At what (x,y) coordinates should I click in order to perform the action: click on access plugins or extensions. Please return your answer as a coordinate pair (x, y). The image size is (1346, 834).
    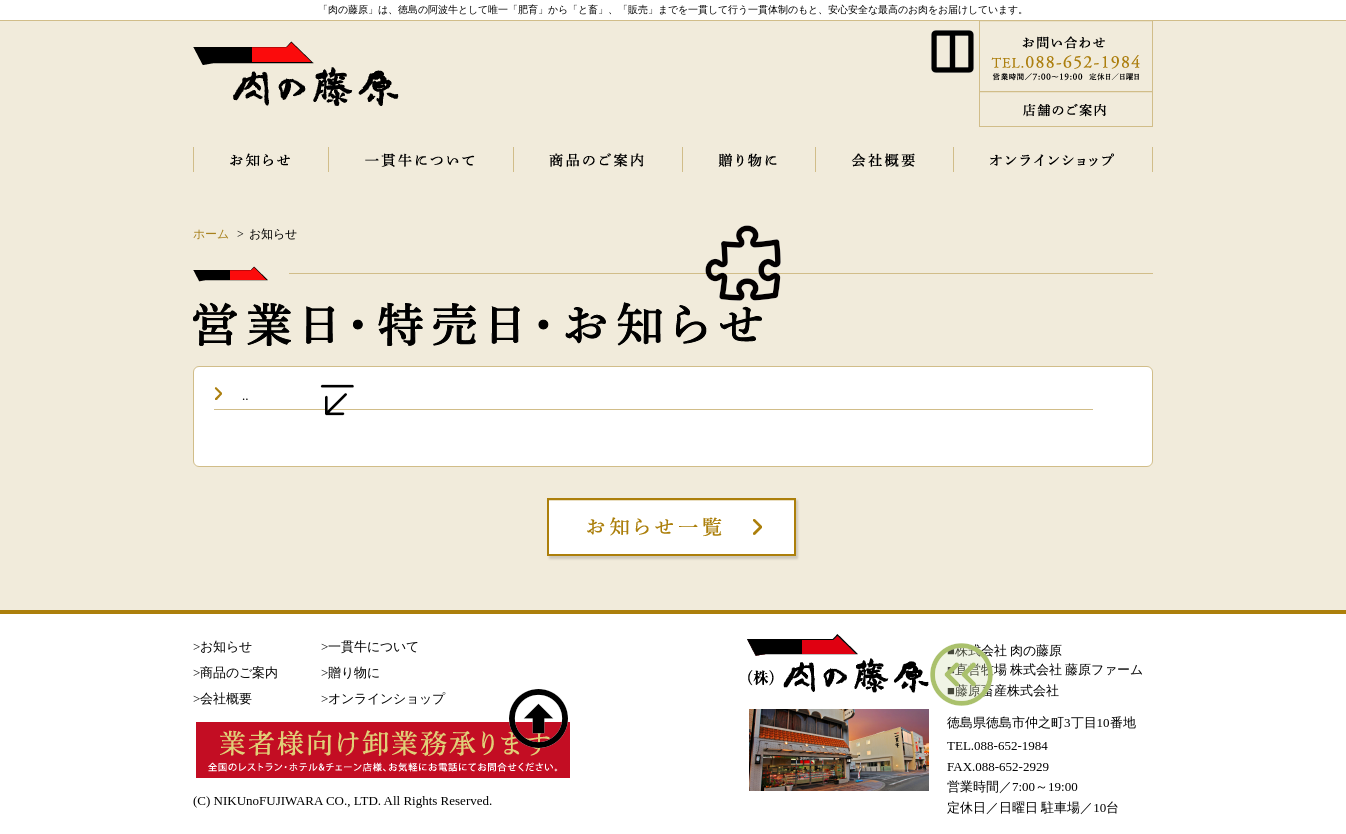
    Looking at the image, I should click on (744, 264).